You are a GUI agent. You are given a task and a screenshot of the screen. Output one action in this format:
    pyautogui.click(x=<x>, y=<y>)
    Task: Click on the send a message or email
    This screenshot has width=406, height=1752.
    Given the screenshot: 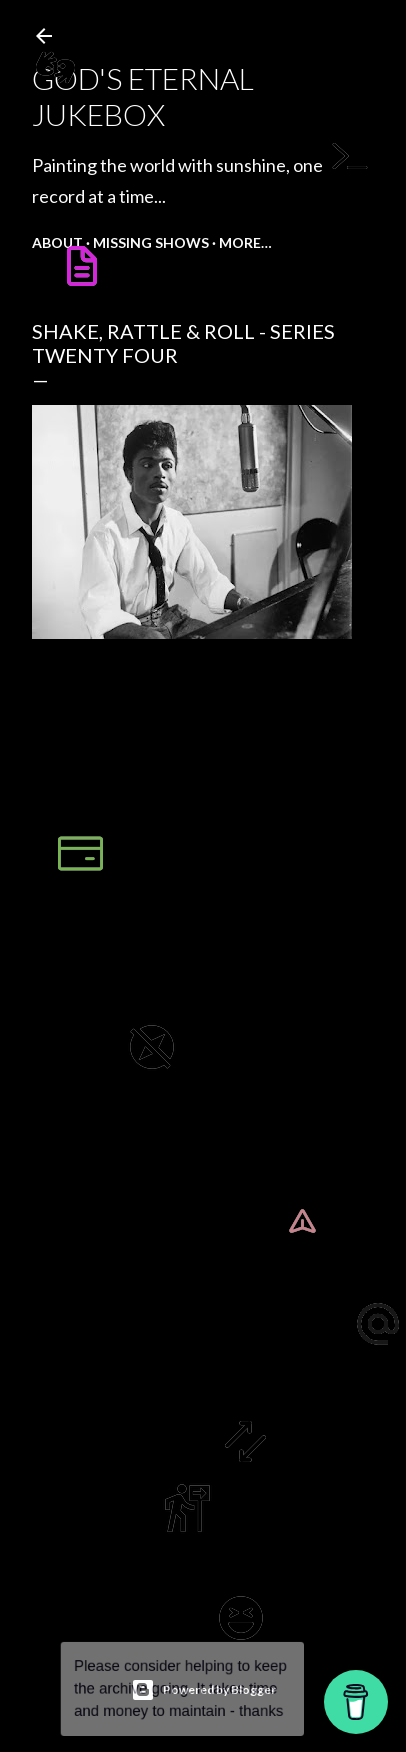 What is the action you would take?
    pyautogui.click(x=302, y=1221)
    